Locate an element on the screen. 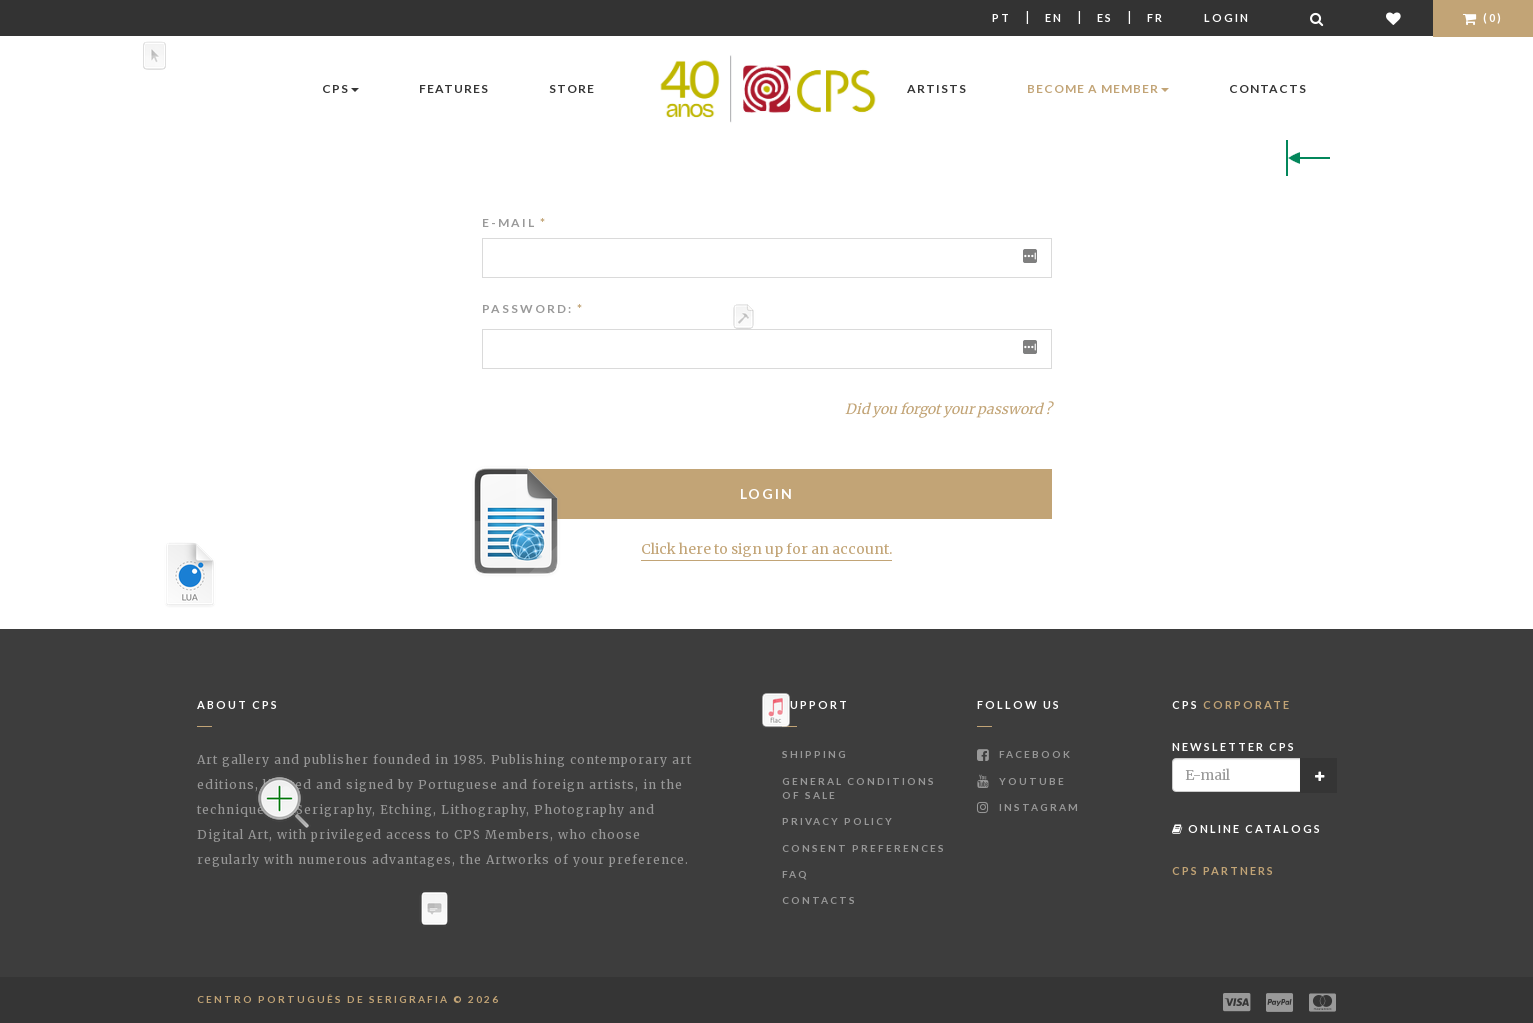  a SAMI subtitle or caption file is located at coordinates (434, 908).